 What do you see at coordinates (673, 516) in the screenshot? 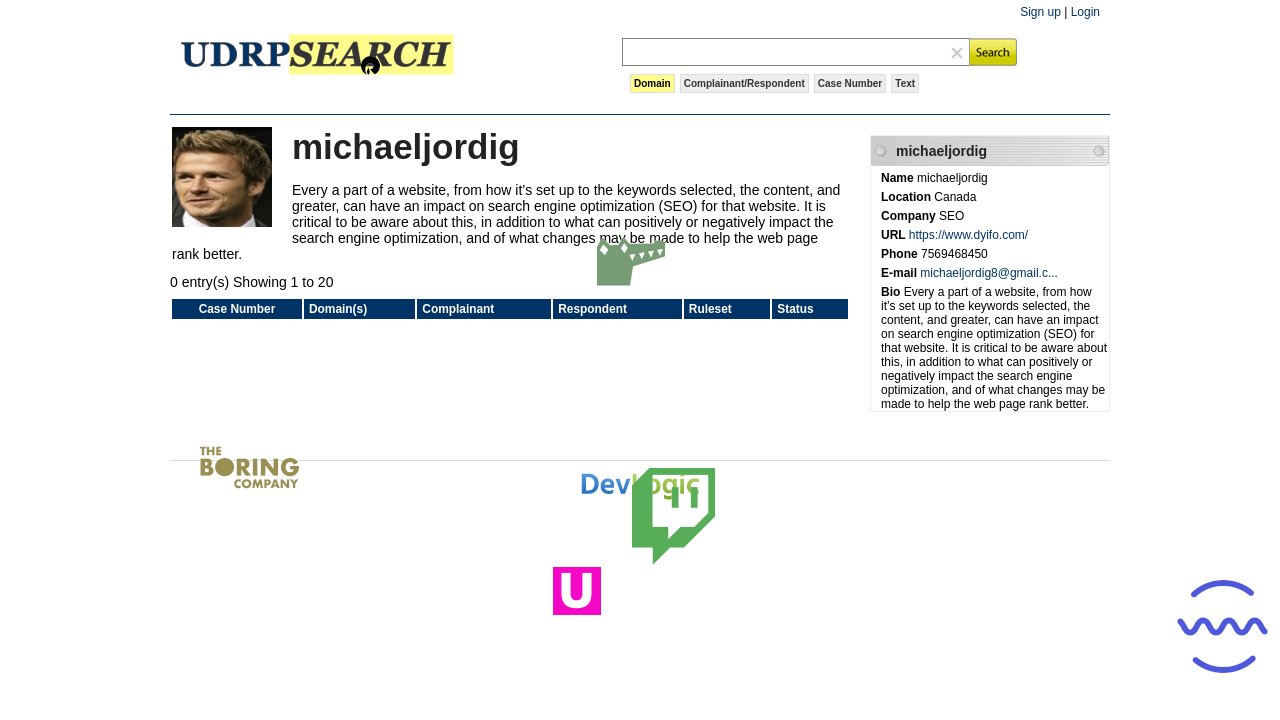
I see `open the Twitch app` at bounding box center [673, 516].